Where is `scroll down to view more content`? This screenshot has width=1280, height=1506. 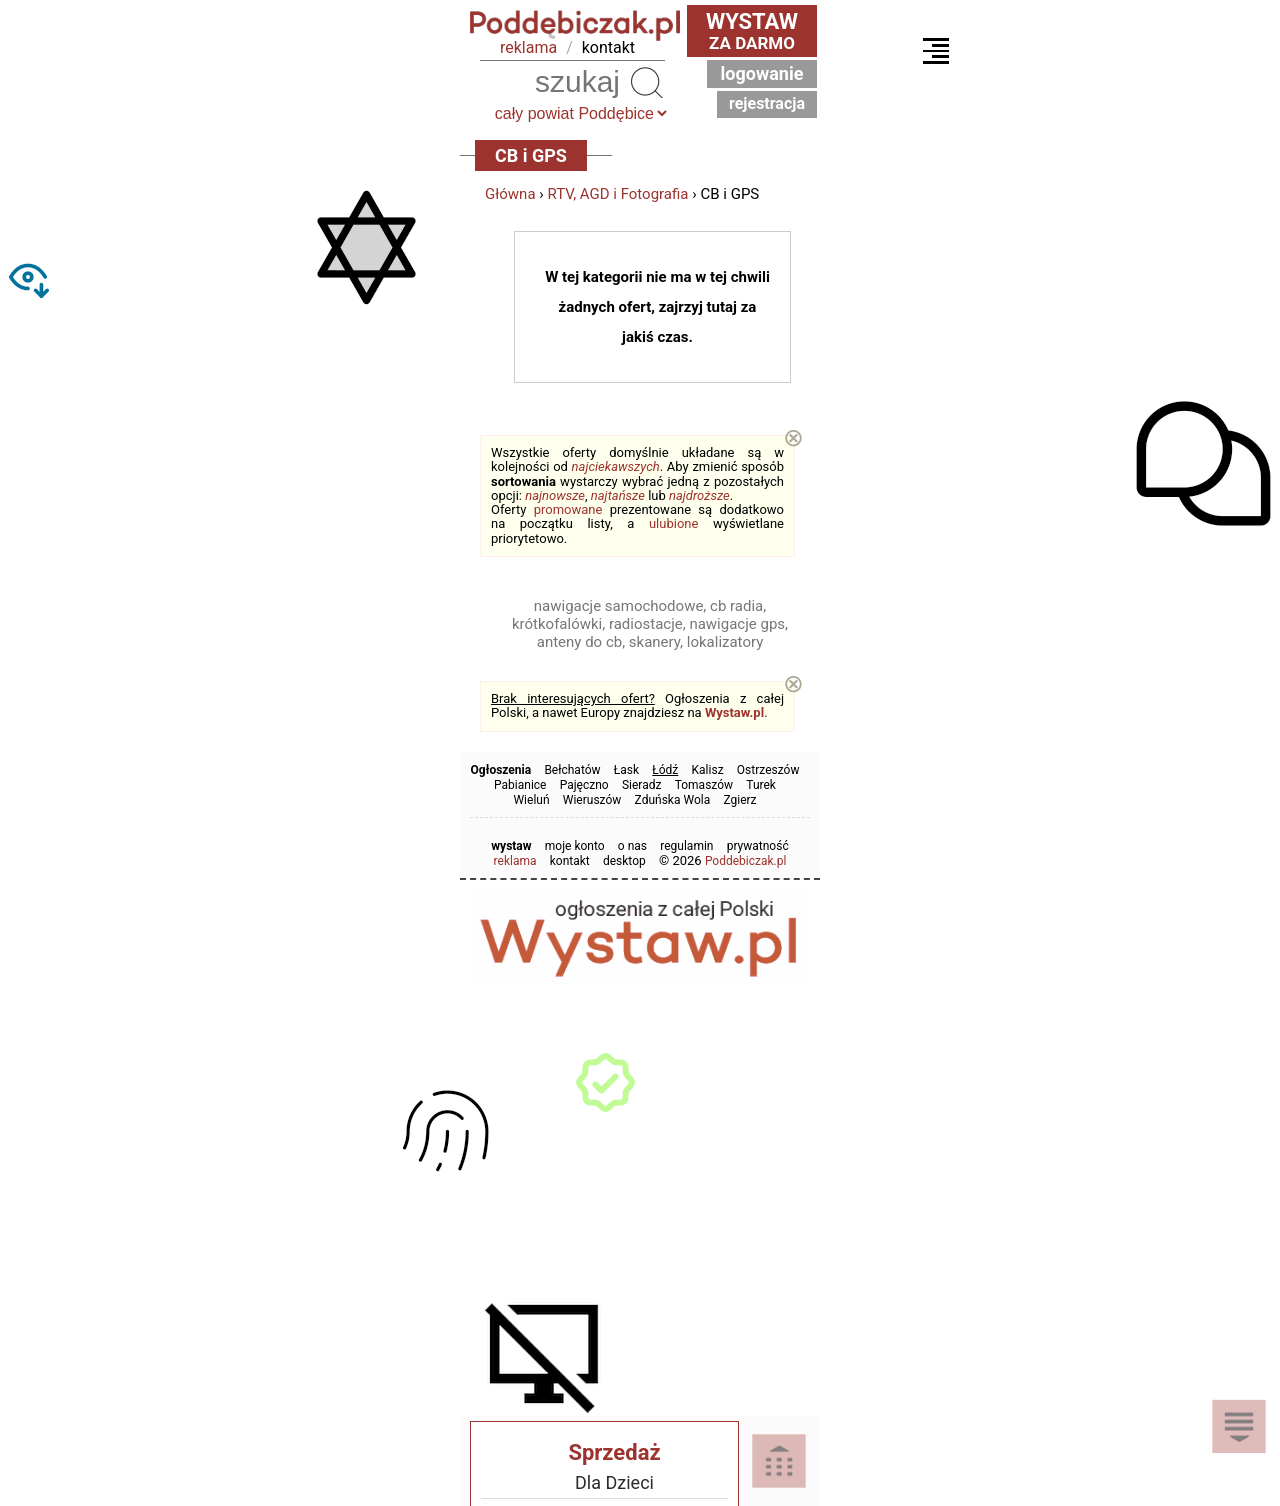
scroll down to view more content is located at coordinates (28, 277).